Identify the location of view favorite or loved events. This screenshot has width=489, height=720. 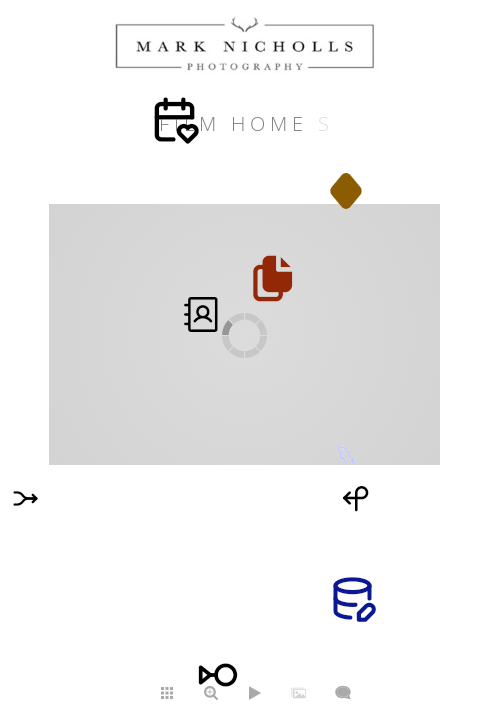
(174, 119).